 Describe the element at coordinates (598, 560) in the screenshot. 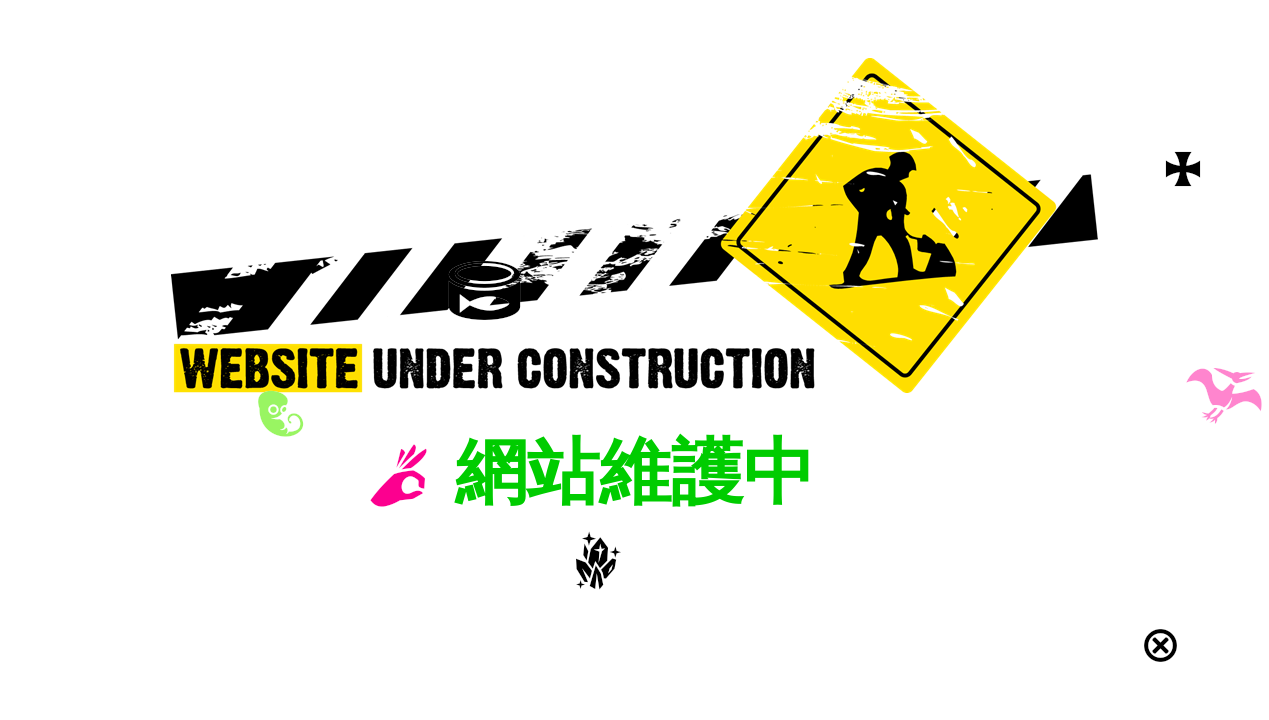

I see `view collected minerals or crystals` at that location.